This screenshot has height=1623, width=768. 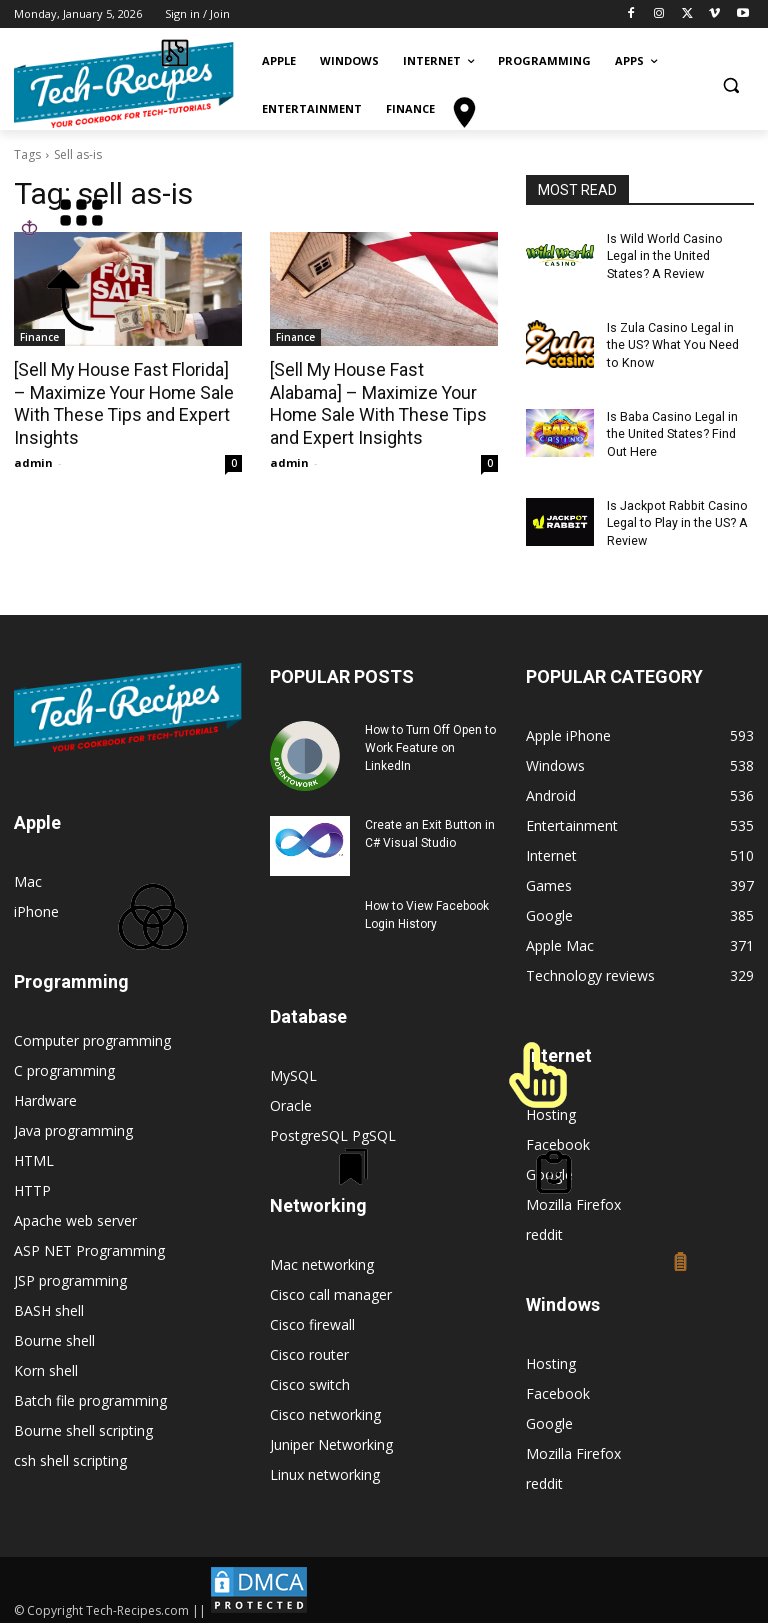 What do you see at coordinates (153, 918) in the screenshot?
I see `view overlapping data or shared elements` at bounding box center [153, 918].